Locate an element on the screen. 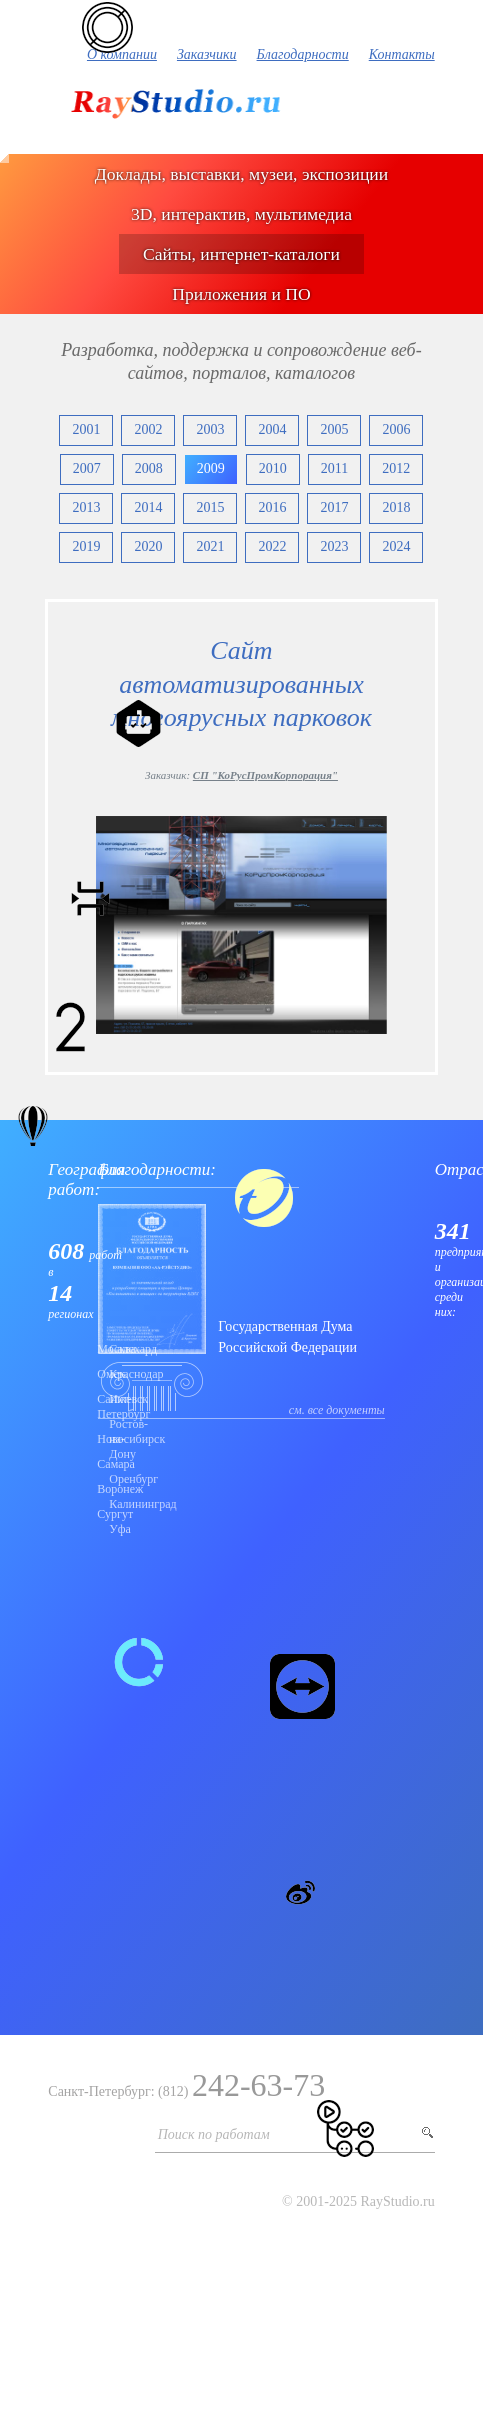 The height and width of the screenshot is (2409, 483). insert a page break or section divider is located at coordinates (90, 898).